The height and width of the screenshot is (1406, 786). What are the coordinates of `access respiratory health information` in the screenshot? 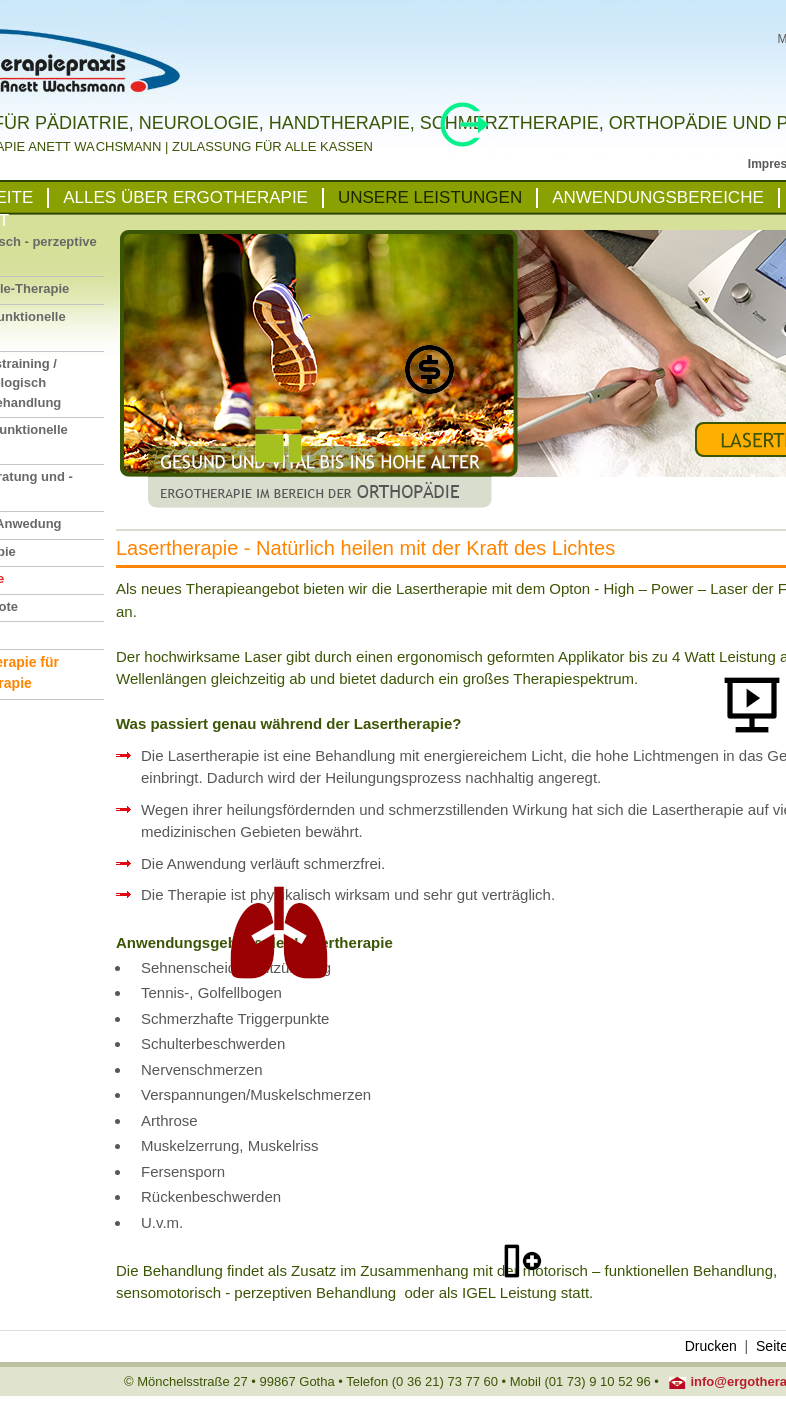 It's located at (279, 935).